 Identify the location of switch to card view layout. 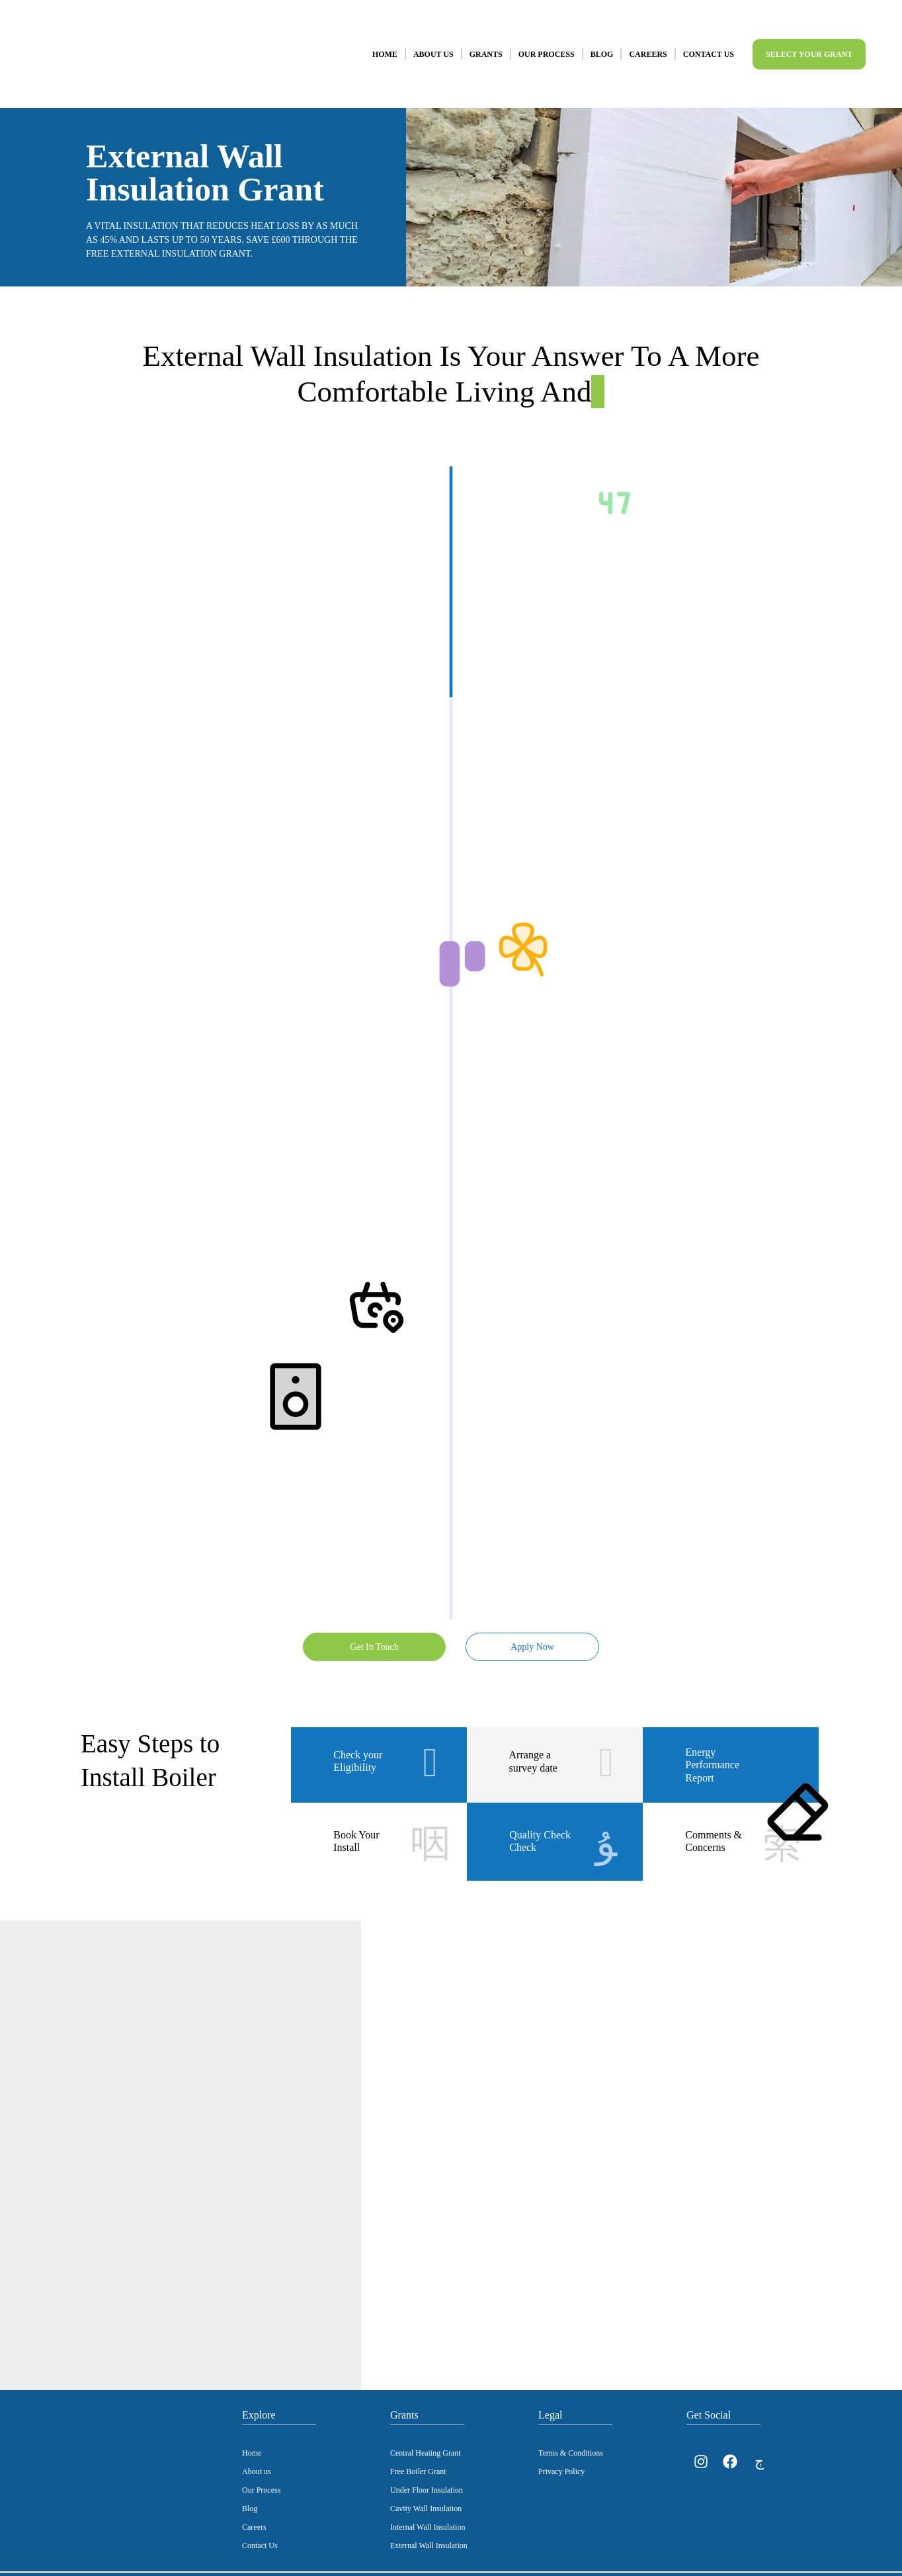
(462, 964).